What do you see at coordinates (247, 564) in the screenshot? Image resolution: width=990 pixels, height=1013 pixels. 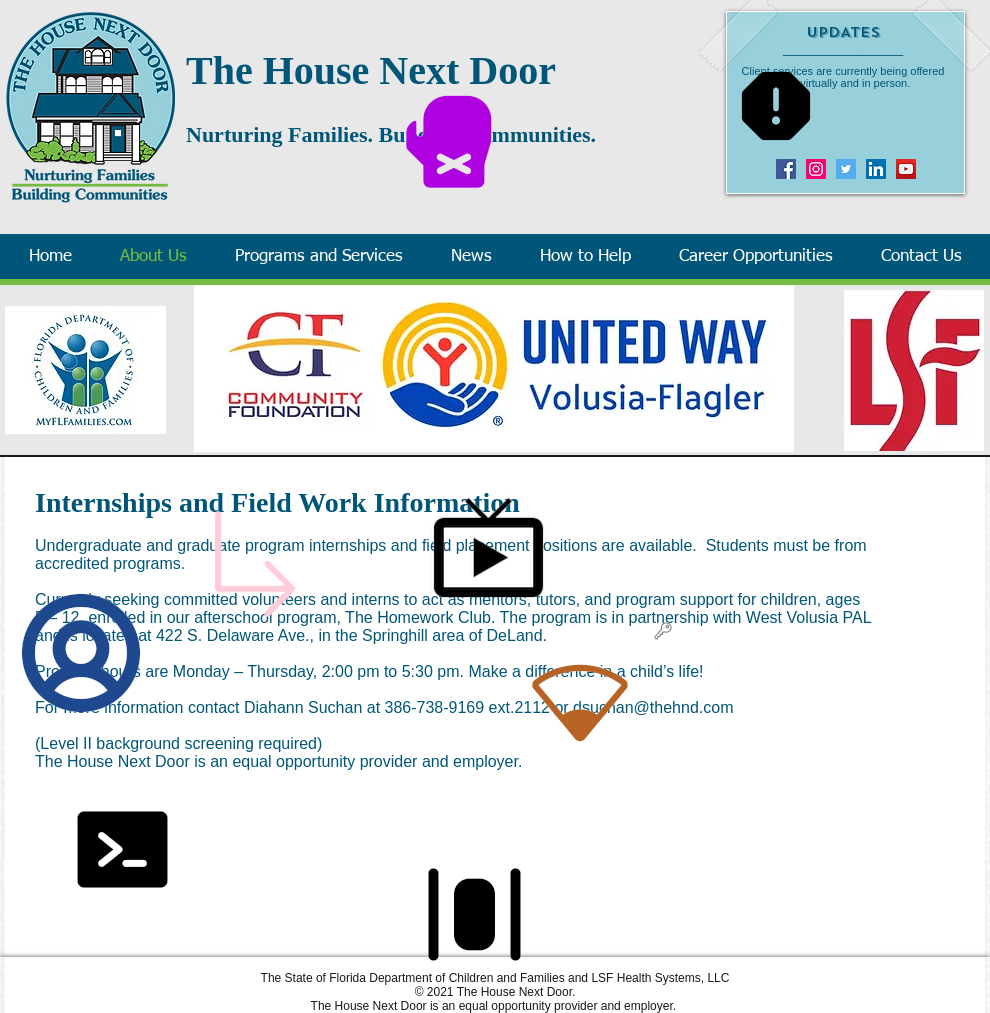 I see `reply to a message or comment` at bounding box center [247, 564].